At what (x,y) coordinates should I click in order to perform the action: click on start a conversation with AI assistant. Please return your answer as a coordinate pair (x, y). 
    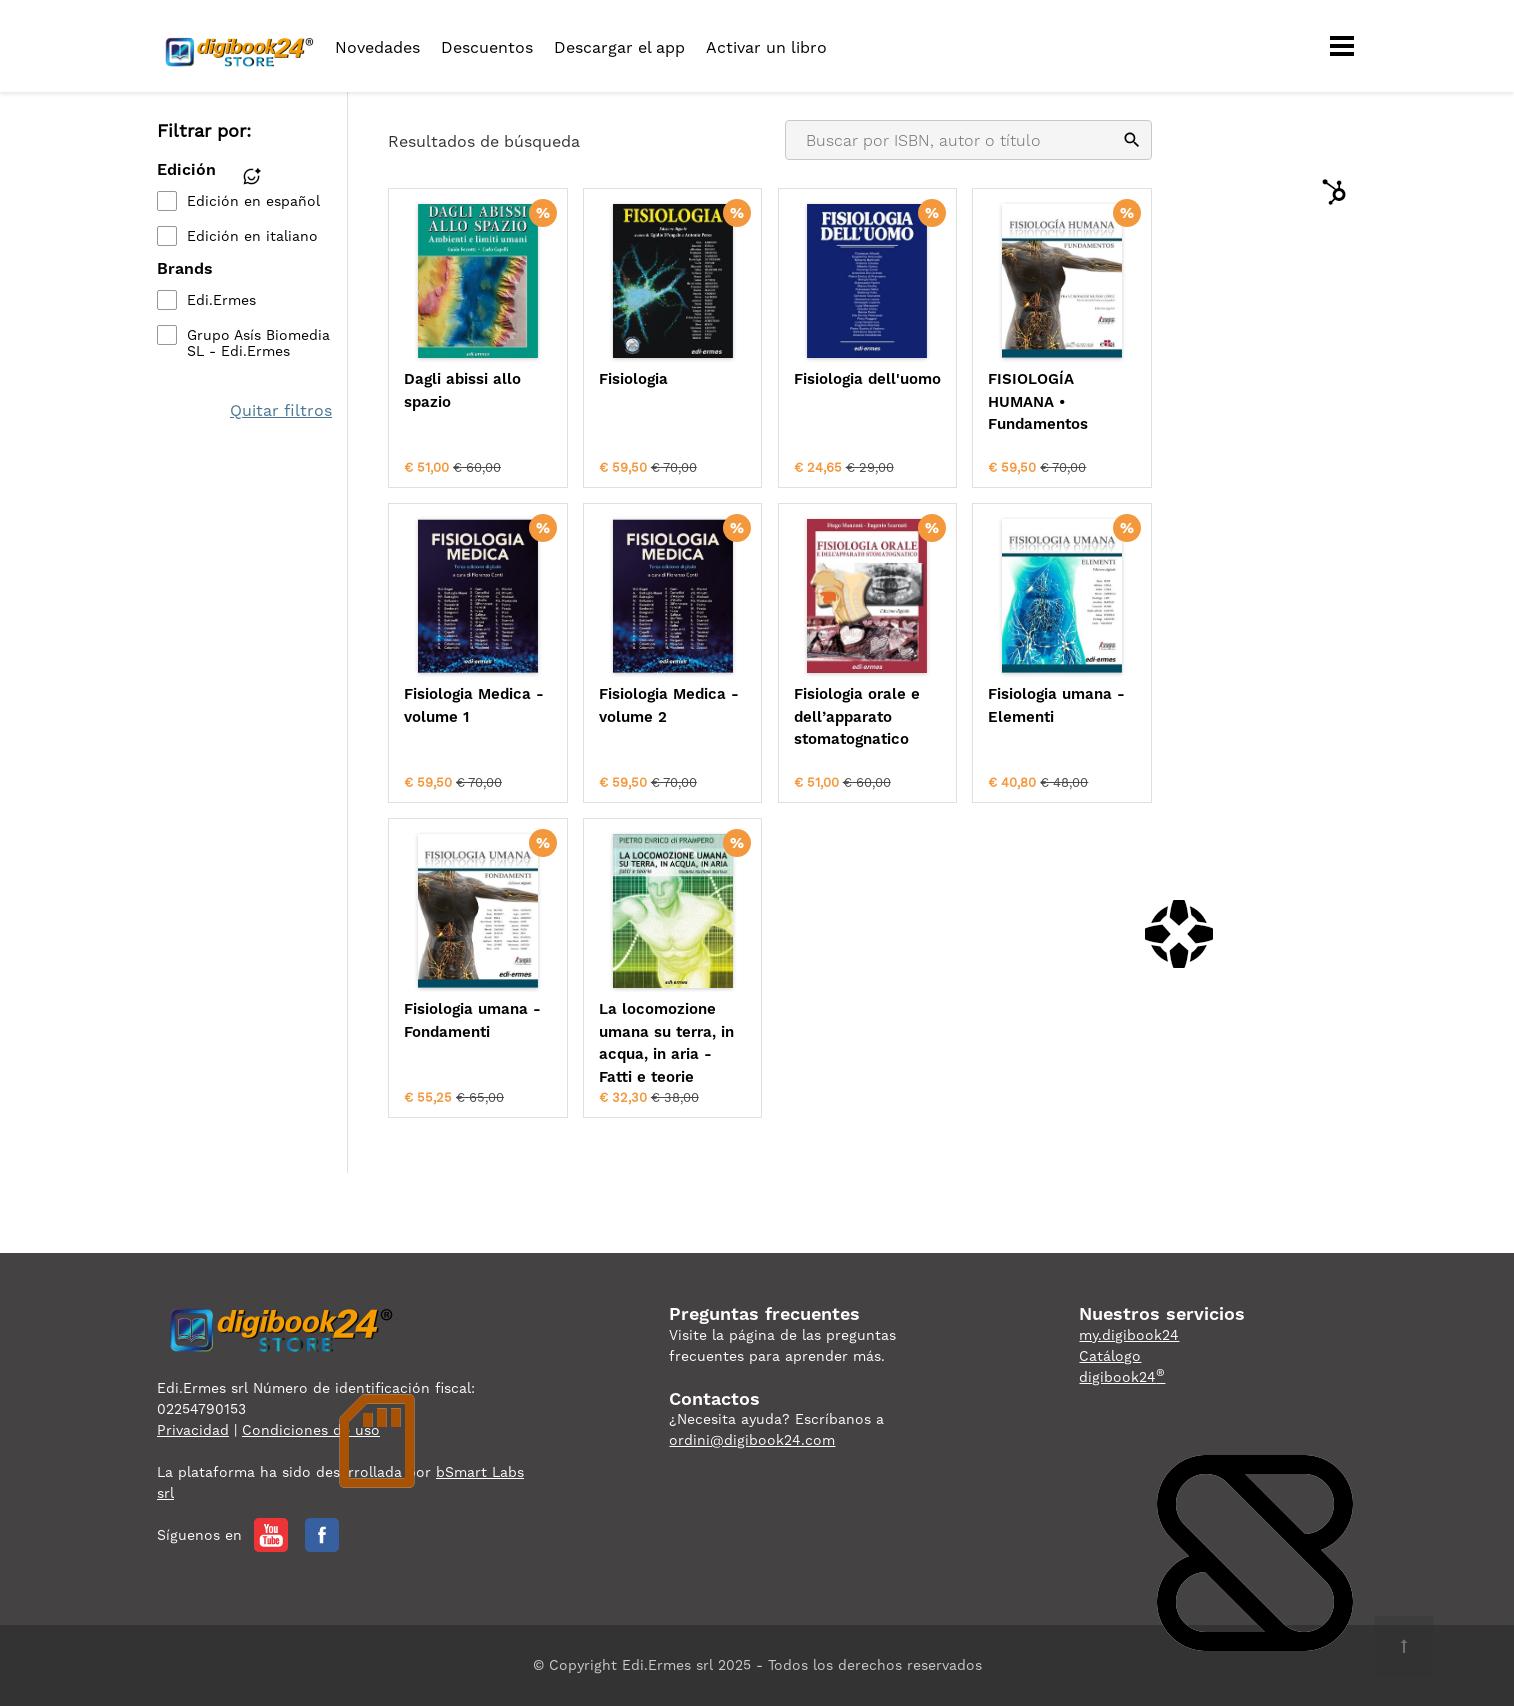
    Looking at the image, I should click on (251, 176).